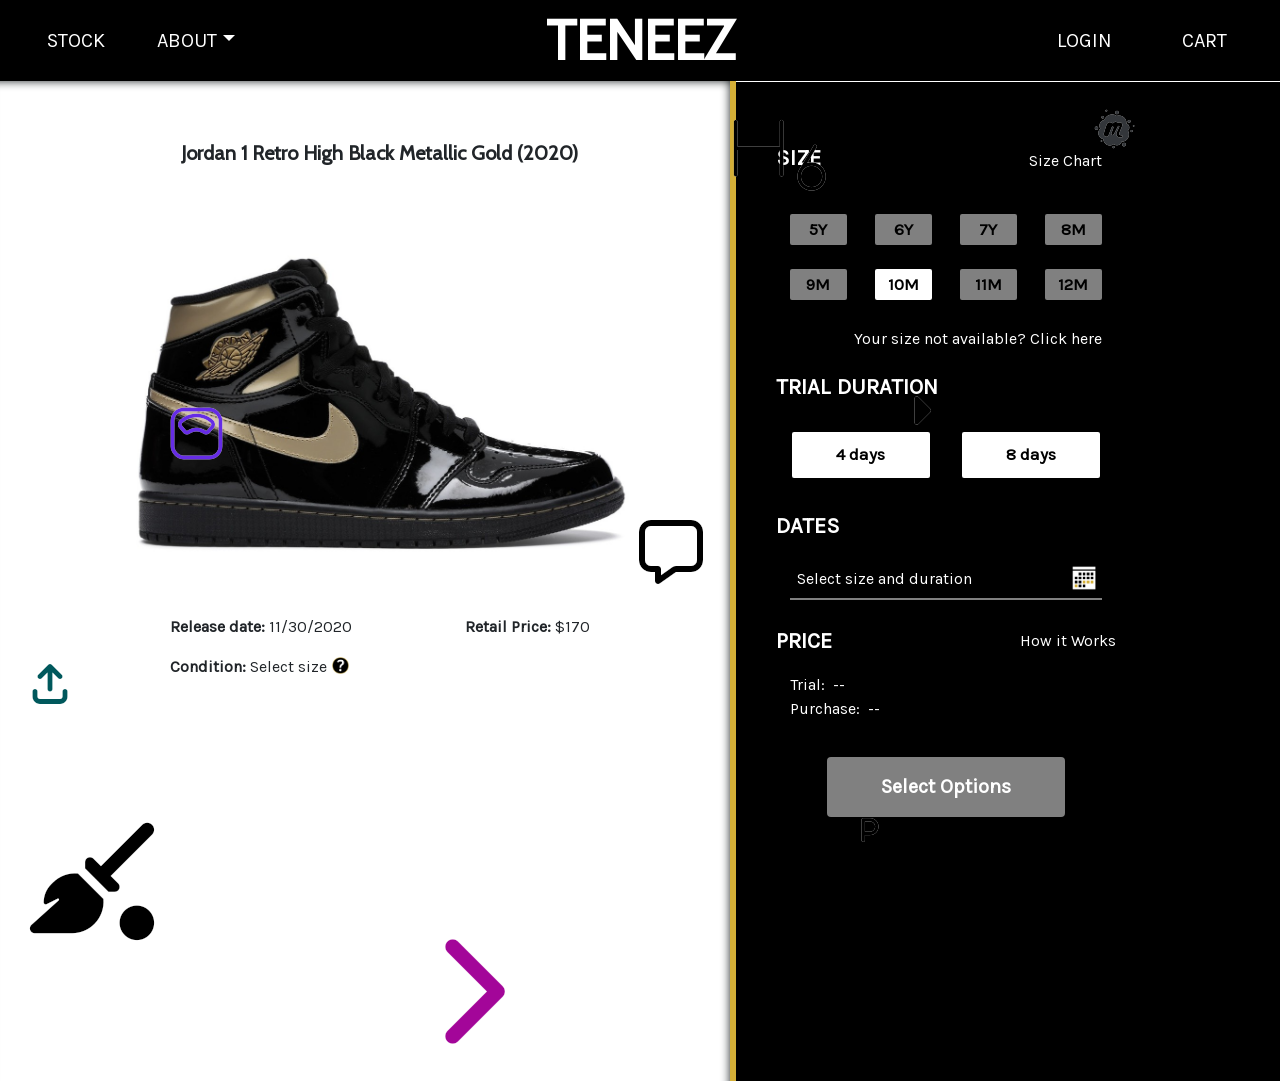 The image size is (1280, 1081). I want to click on navigate to the next item or screen, so click(467, 991).